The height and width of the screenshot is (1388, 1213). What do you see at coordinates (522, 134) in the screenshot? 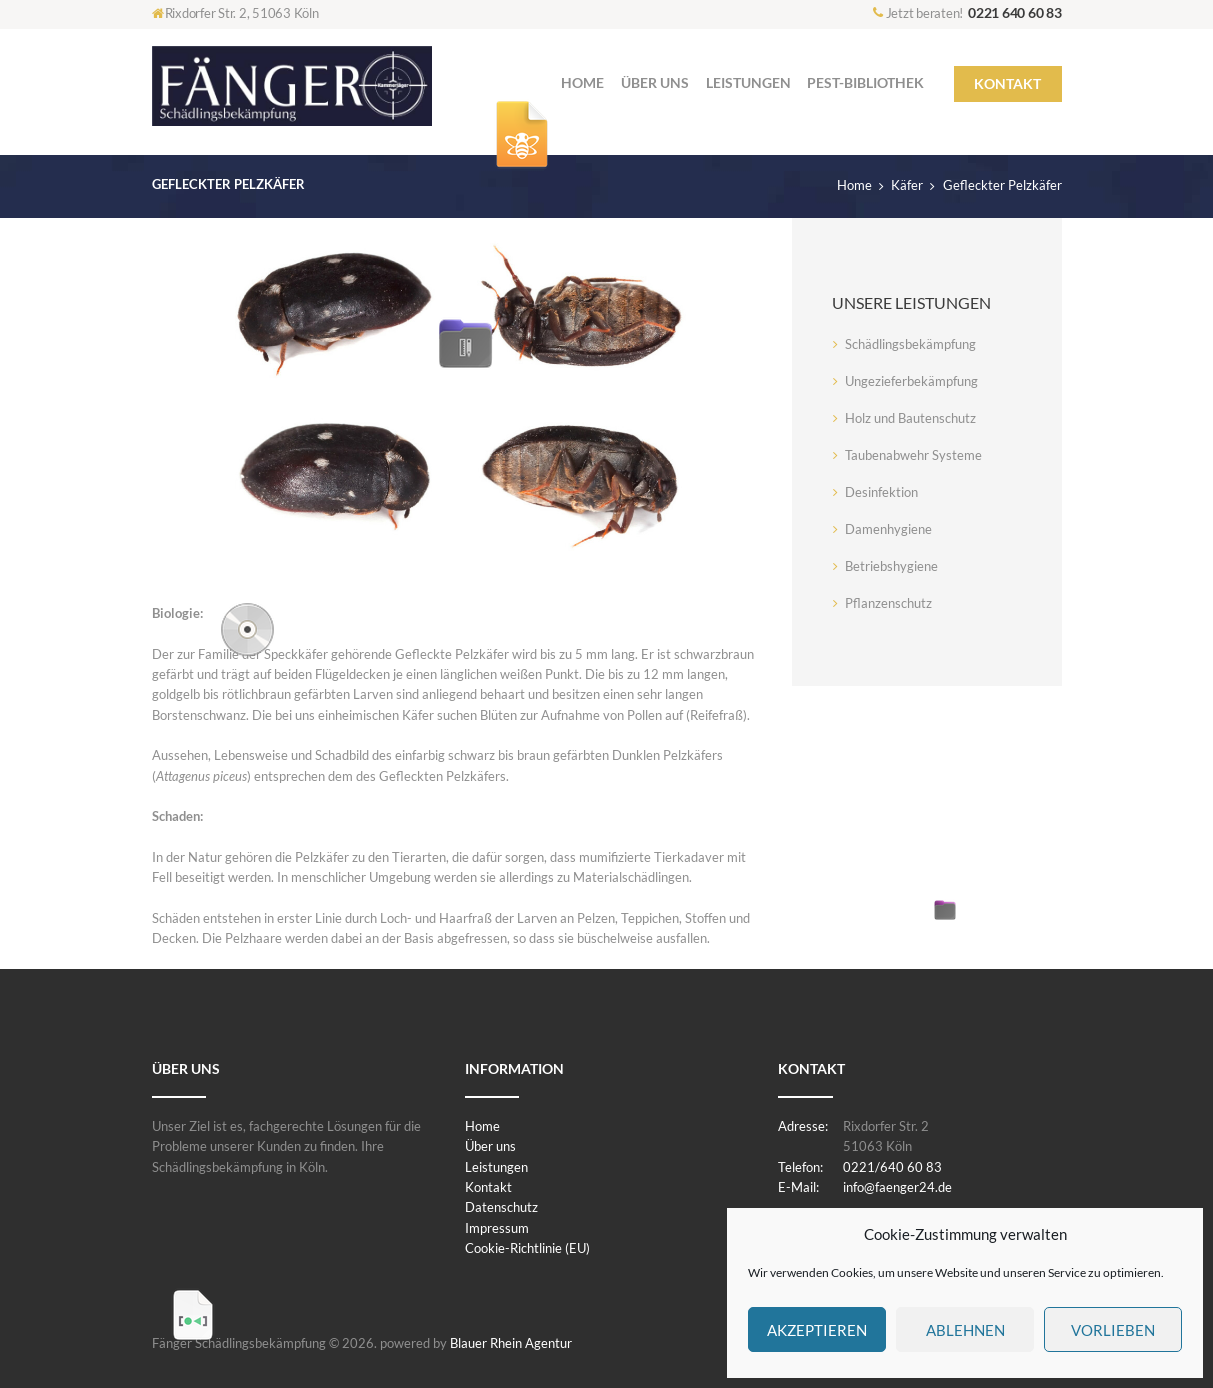
I see `open a freeplane mind mapping file` at bounding box center [522, 134].